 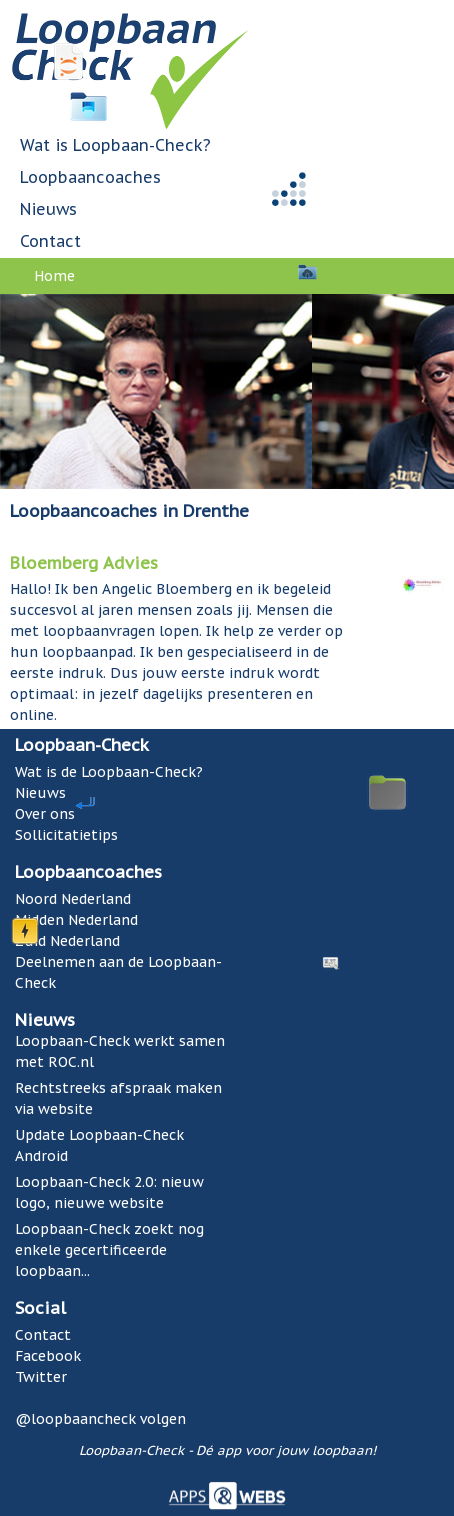 I want to click on access user account settings, so click(x=330, y=961).